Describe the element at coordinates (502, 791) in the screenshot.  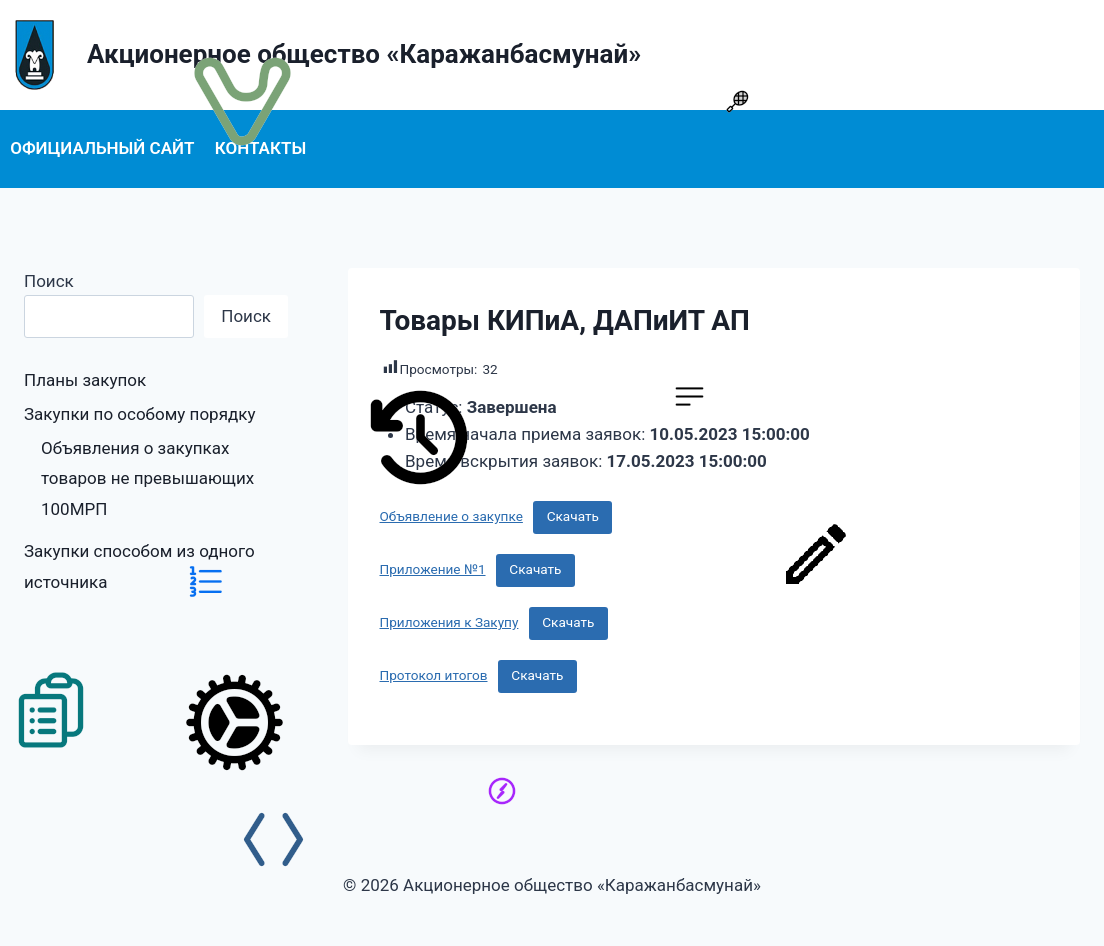
I see `socket.io library or real-time websocket connection` at that location.